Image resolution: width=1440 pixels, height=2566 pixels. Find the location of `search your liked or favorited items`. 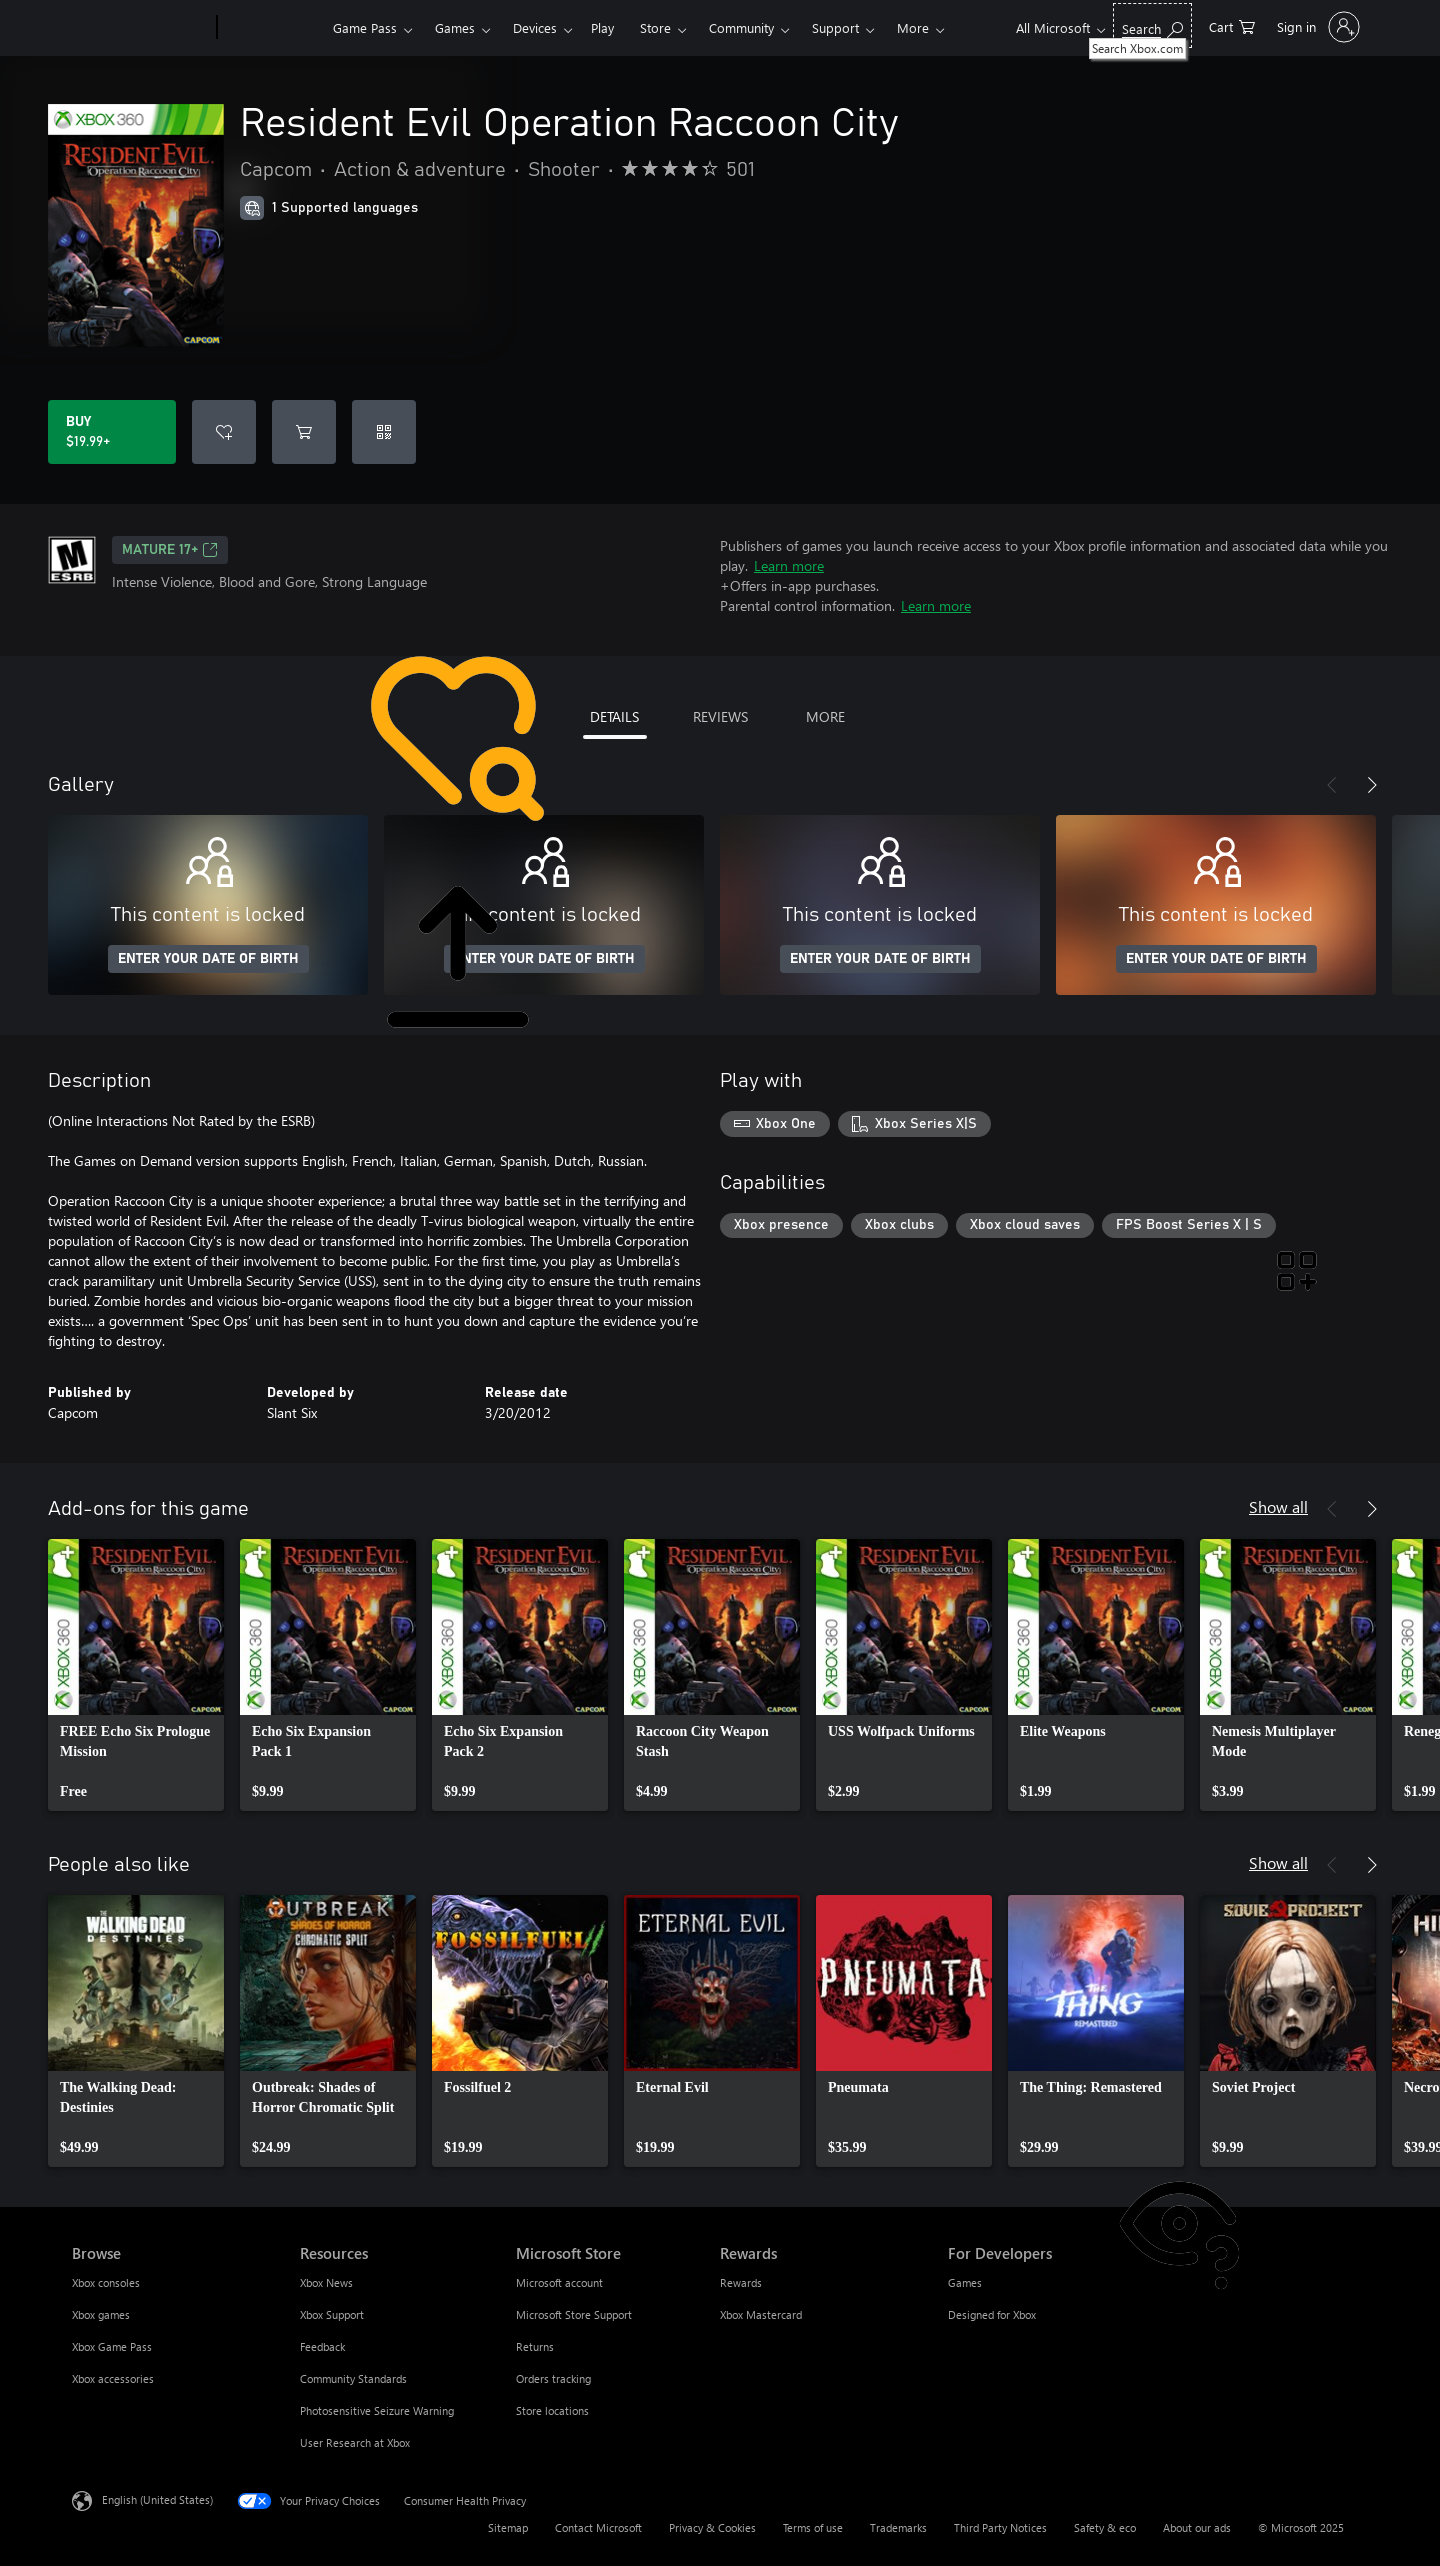

search your liked or favorited items is located at coordinates (453, 730).